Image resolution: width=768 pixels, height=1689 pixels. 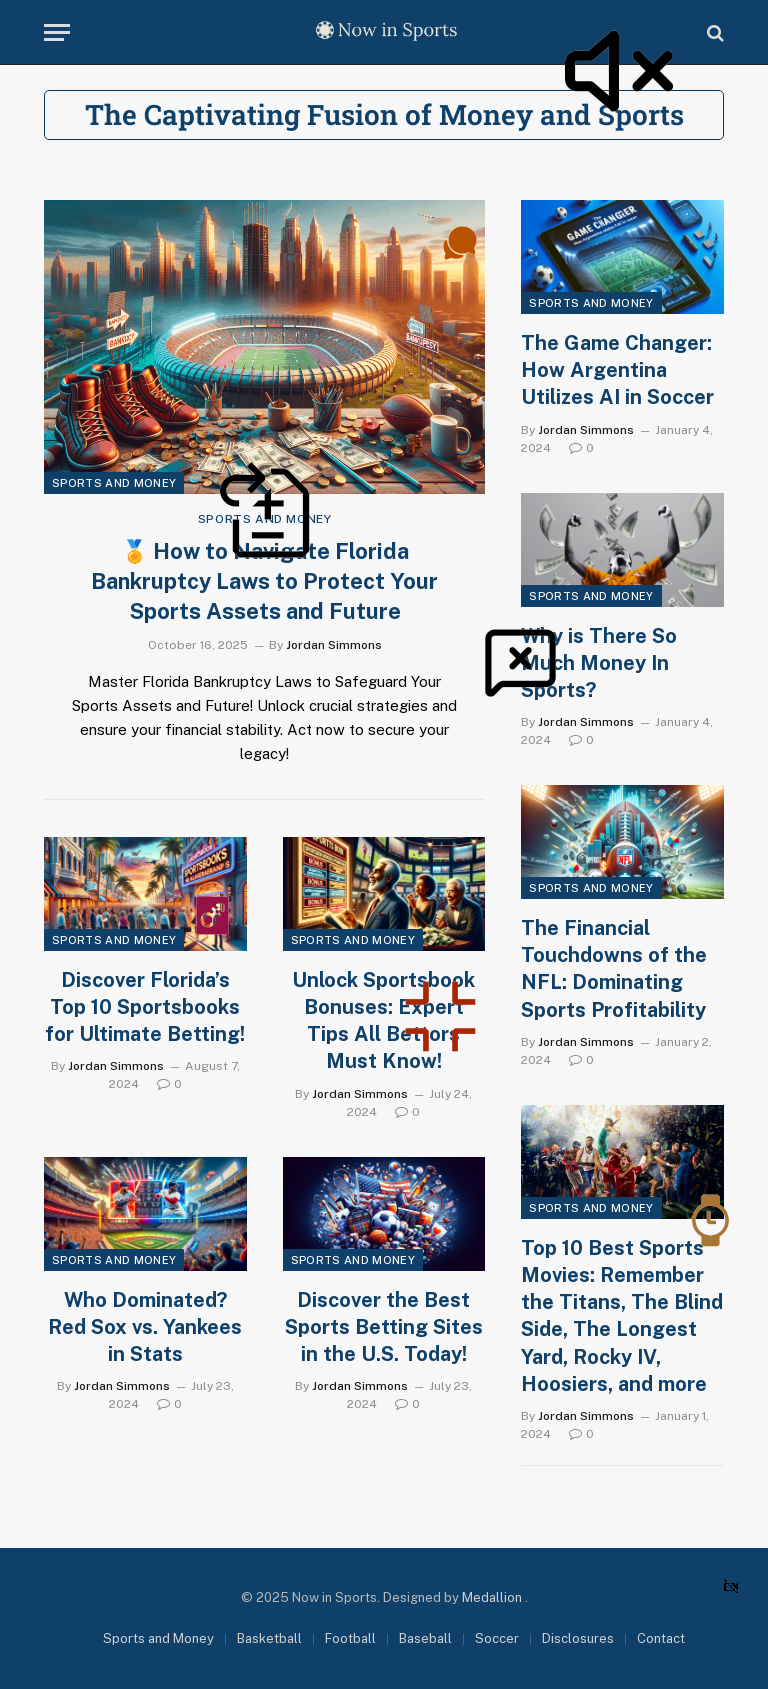 What do you see at coordinates (460, 243) in the screenshot?
I see `open messaging or chat` at bounding box center [460, 243].